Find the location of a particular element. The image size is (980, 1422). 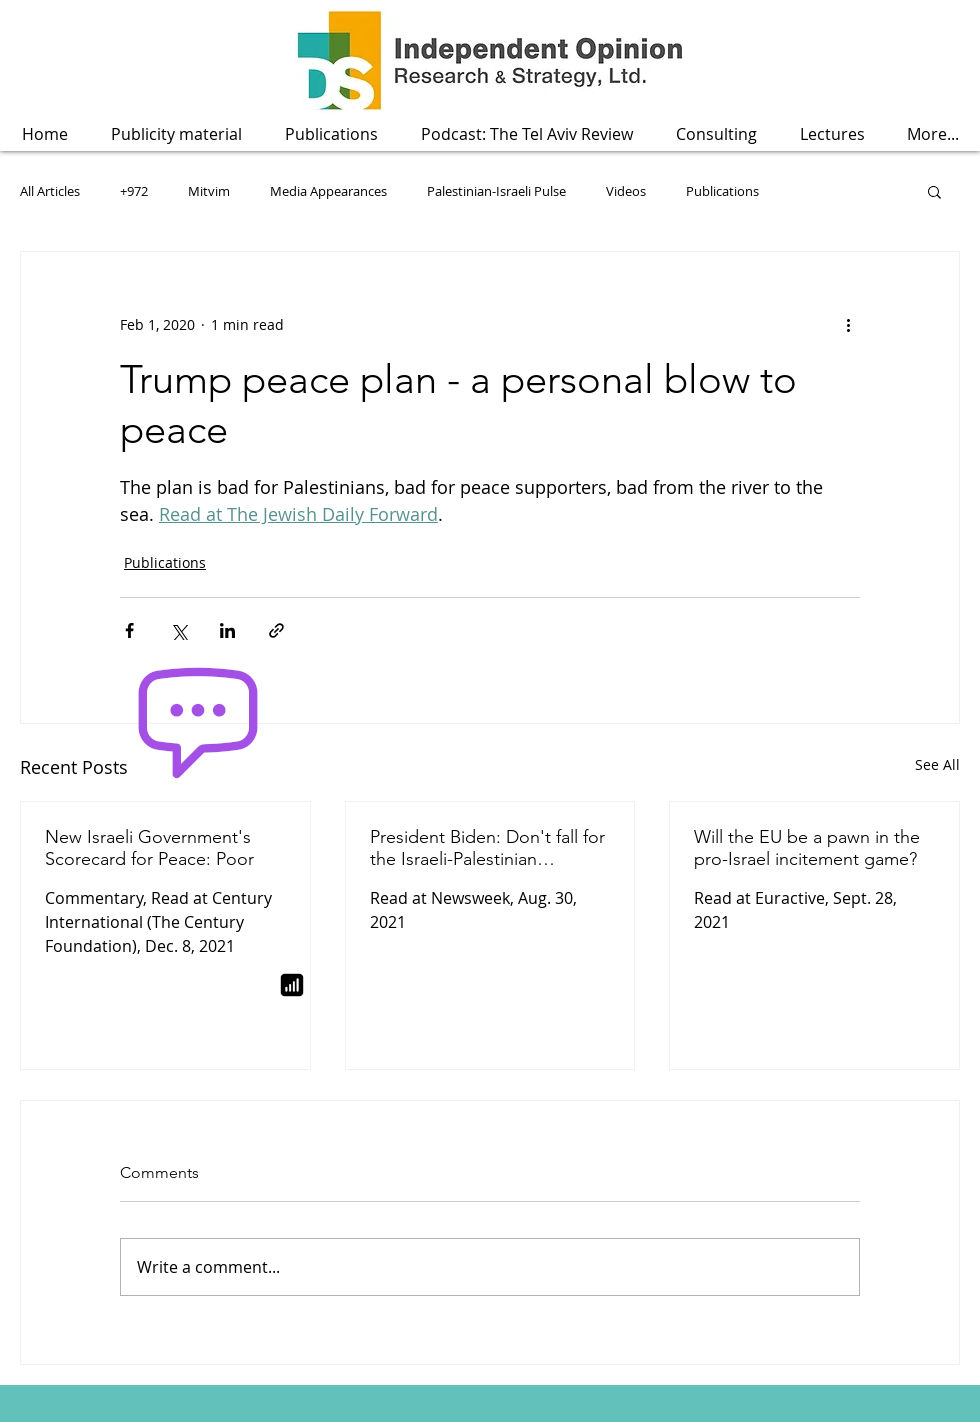

view analytics dashboard is located at coordinates (292, 985).